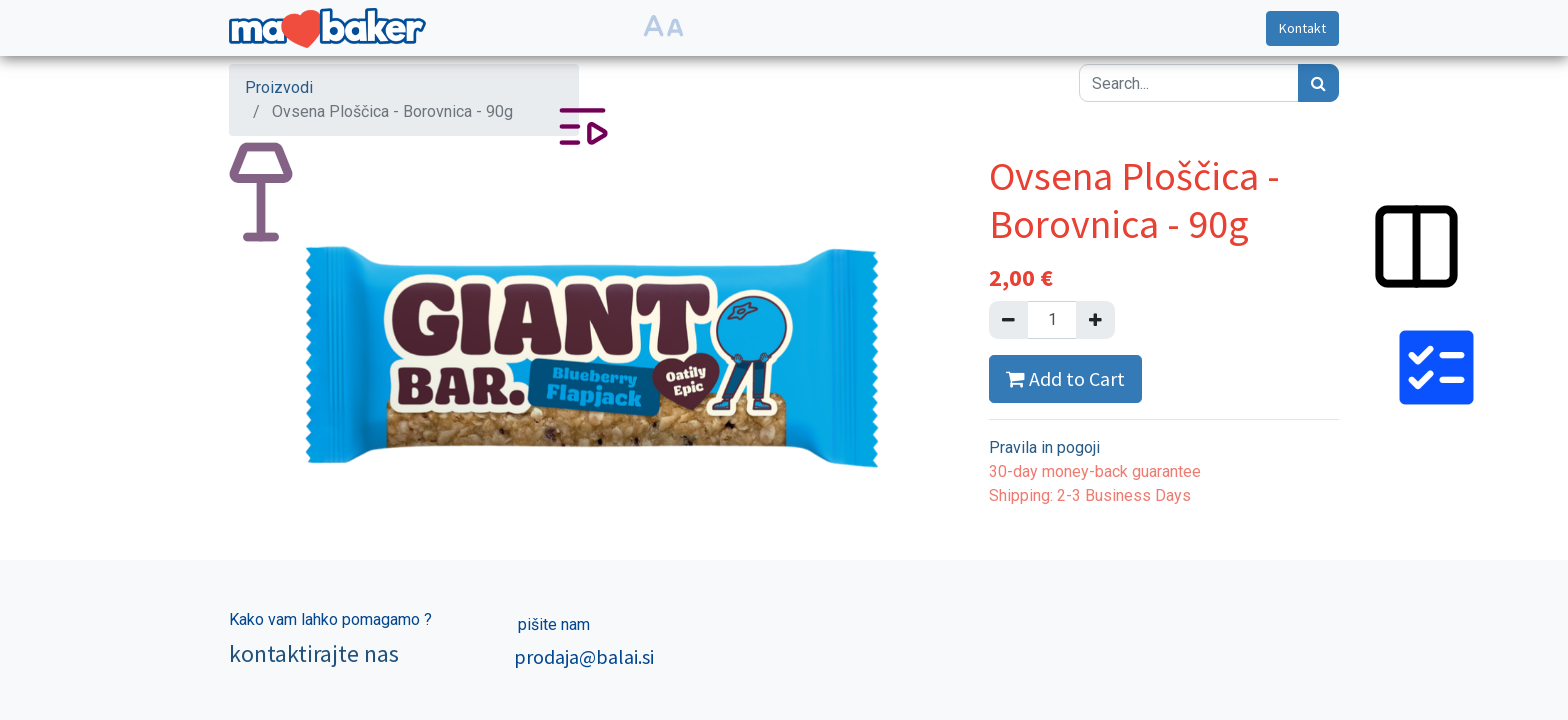  I want to click on switch to two-column layout, so click(1416, 246).